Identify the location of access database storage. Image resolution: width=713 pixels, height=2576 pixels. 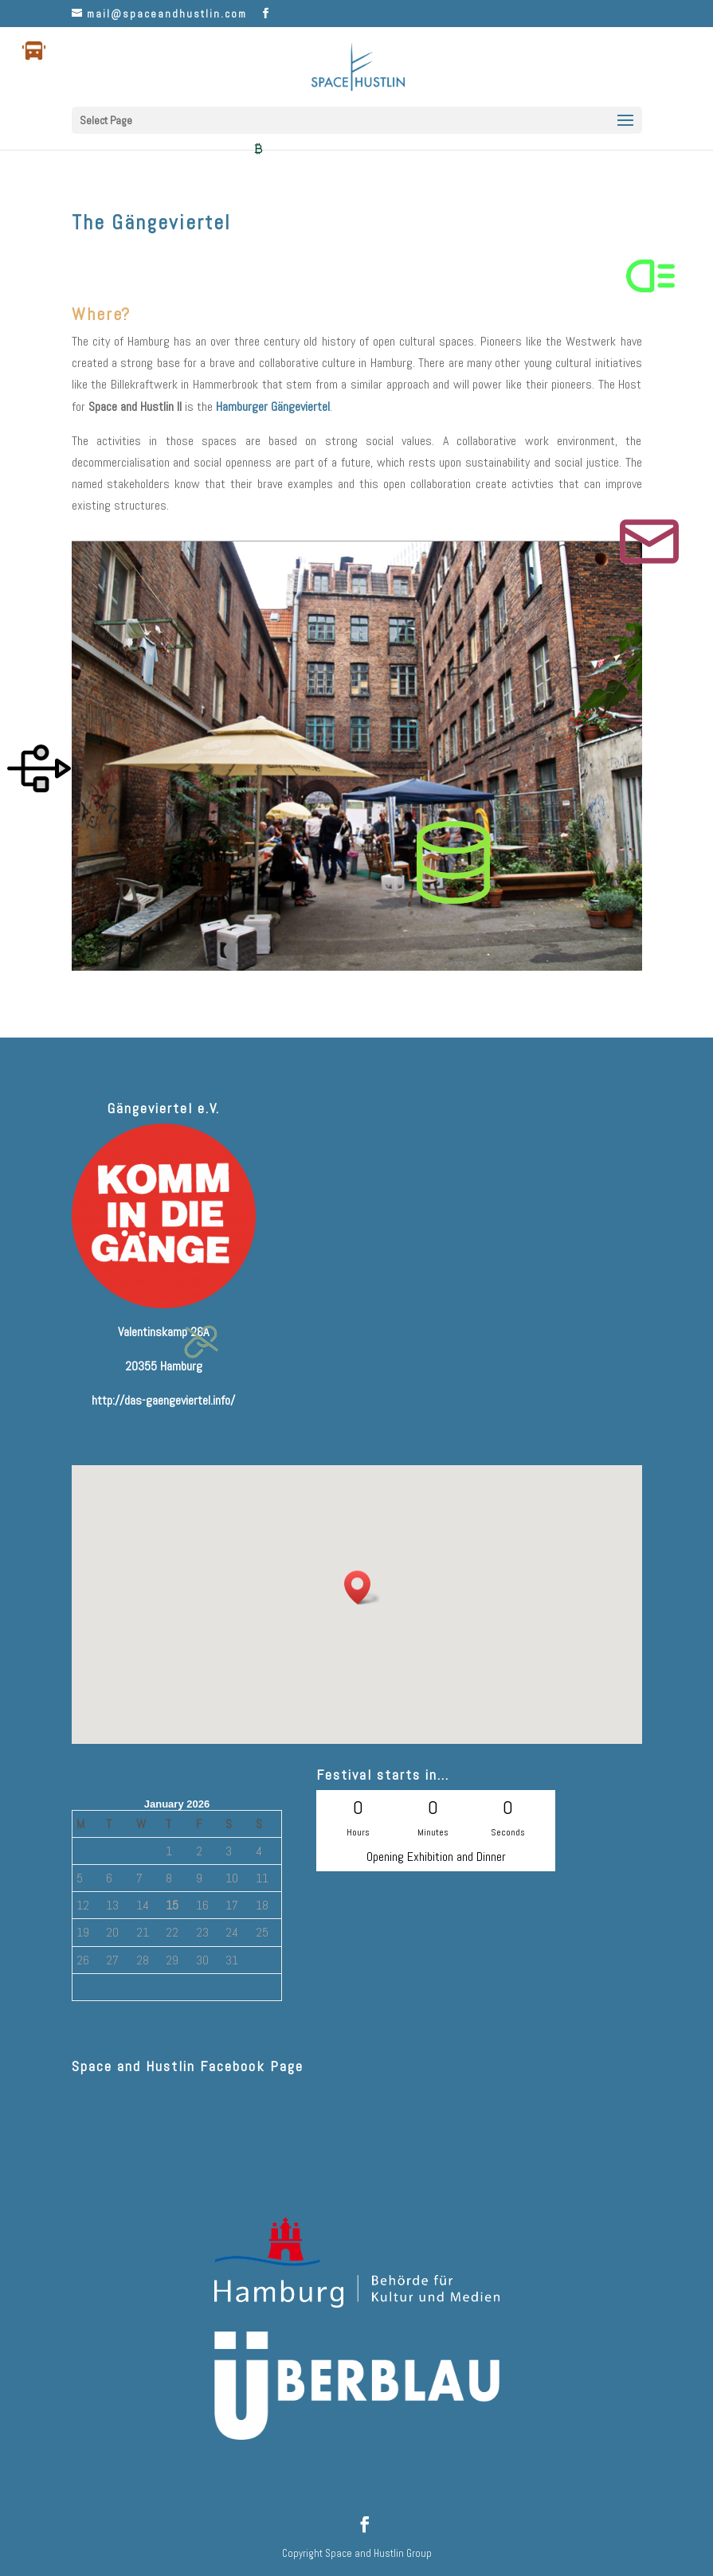
(453, 862).